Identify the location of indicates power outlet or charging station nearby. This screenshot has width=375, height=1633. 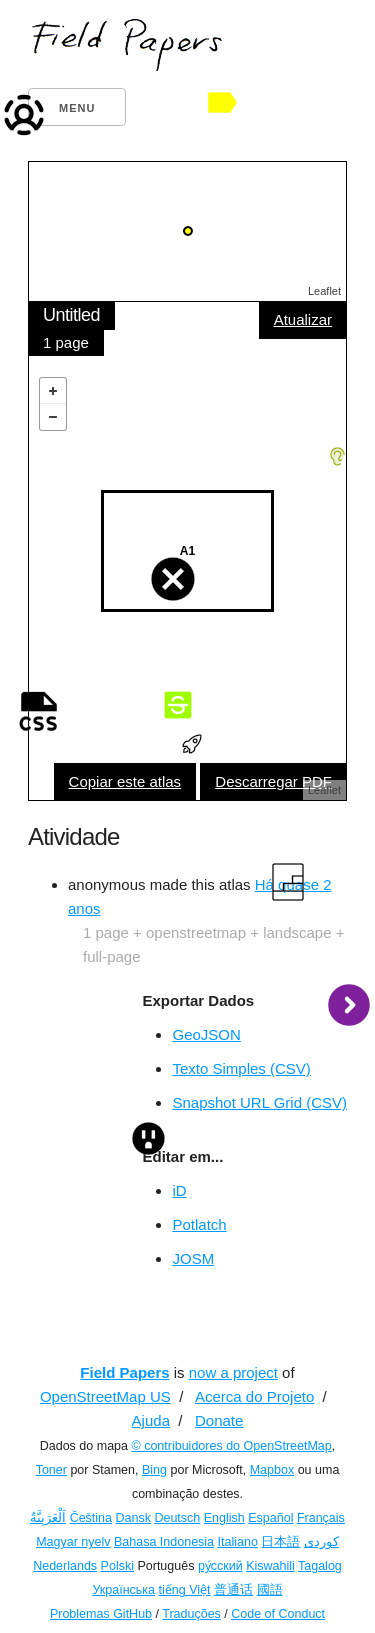
(148, 1138).